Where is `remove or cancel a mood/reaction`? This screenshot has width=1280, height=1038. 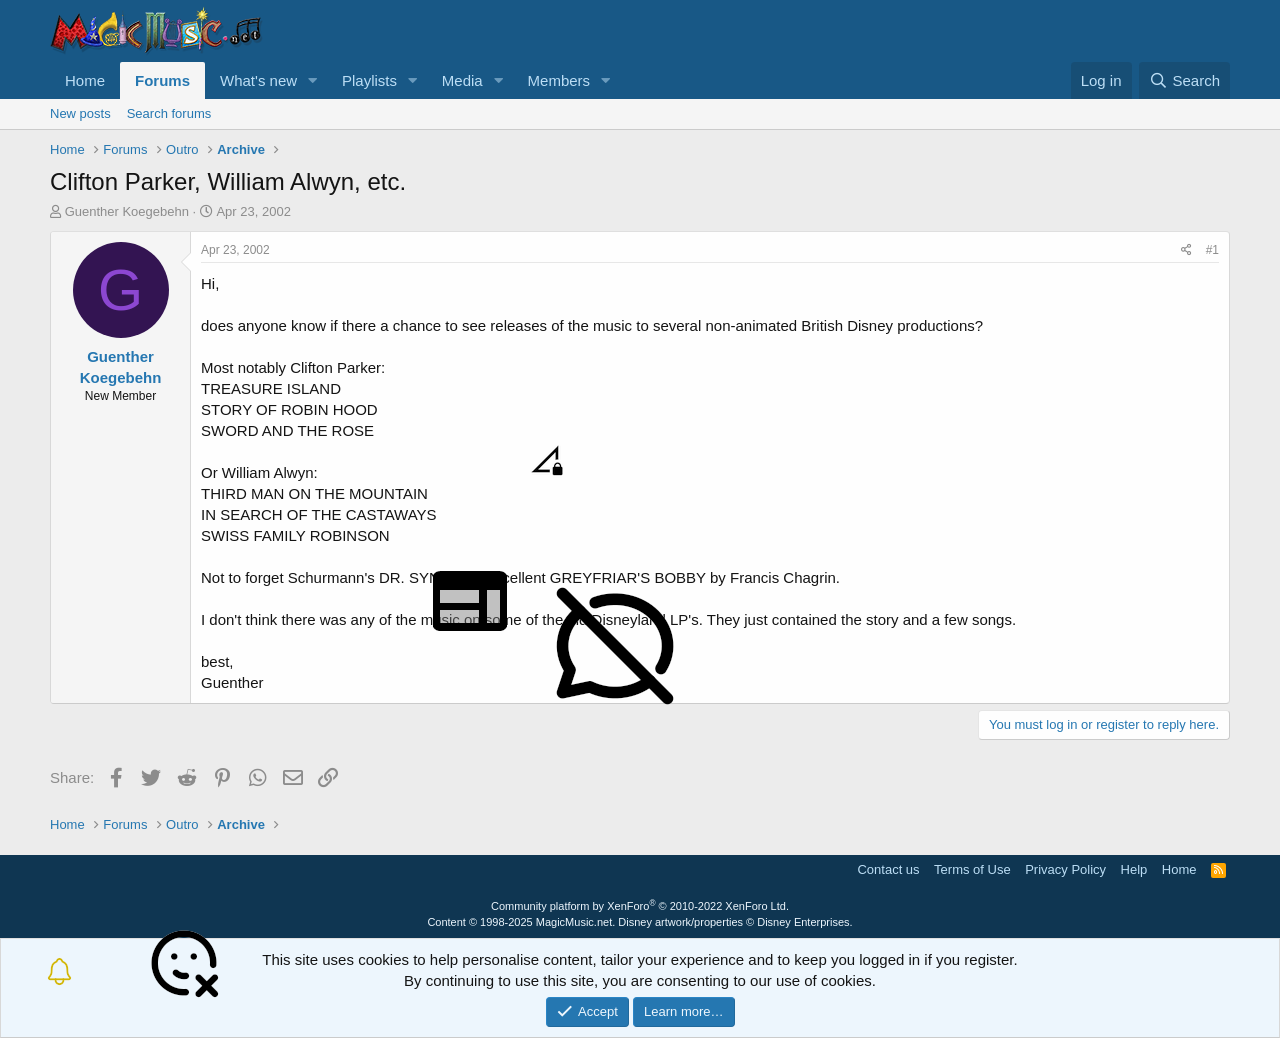 remove or cancel a mood/reaction is located at coordinates (184, 963).